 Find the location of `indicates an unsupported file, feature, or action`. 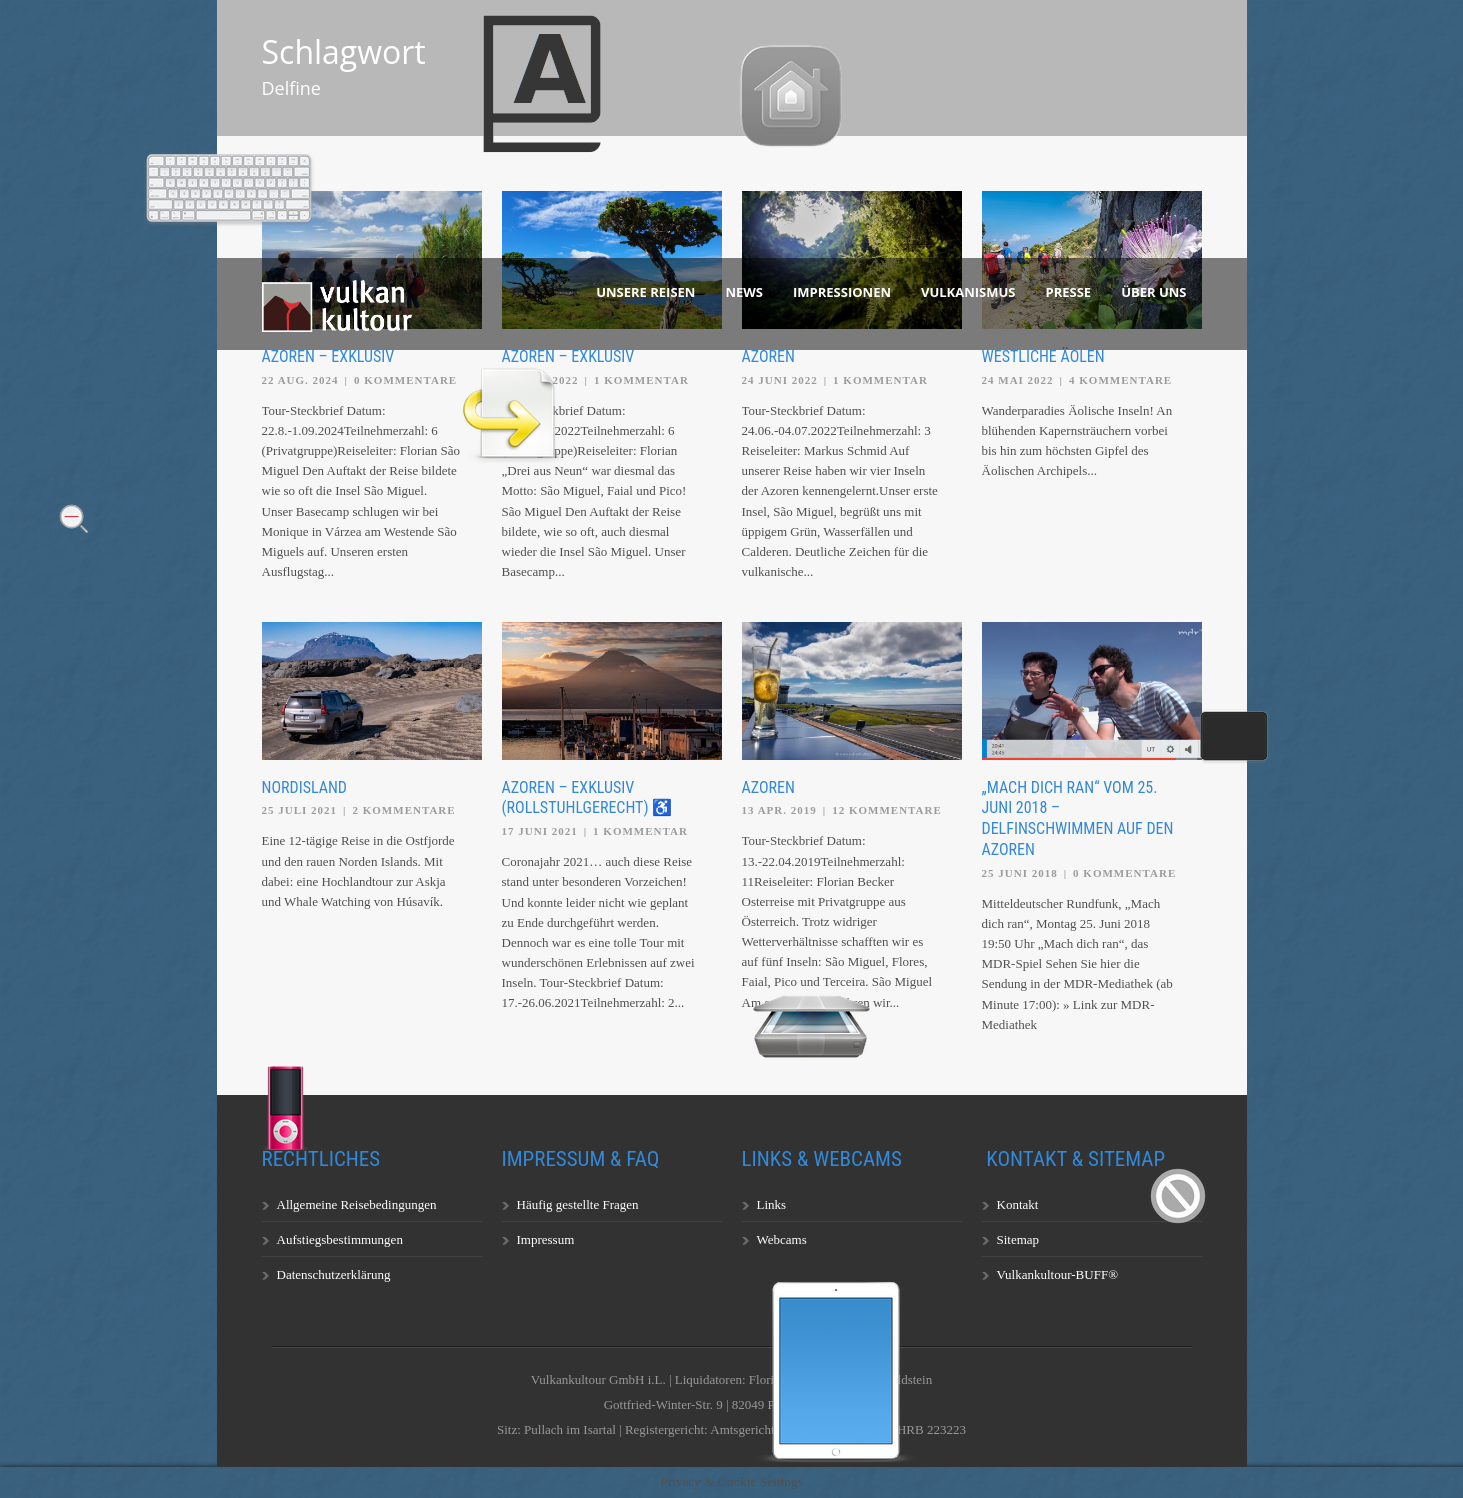

indicates an unsupported file, feature, or action is located at coordinates (1178, 1196).